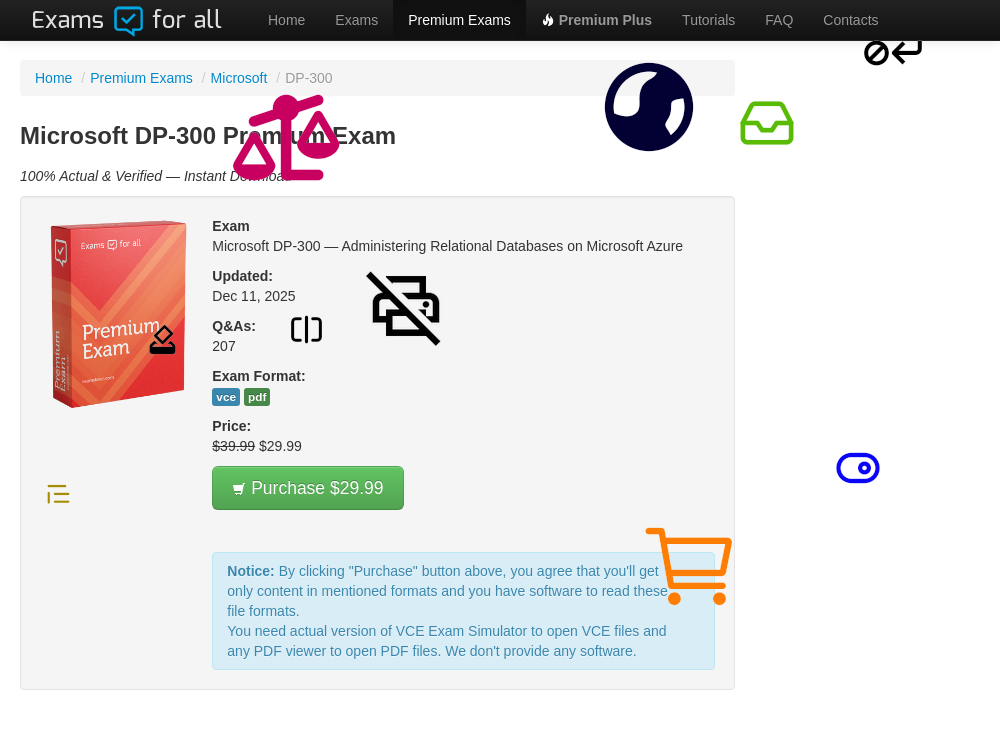 The height and width of the screenshot is (750, 1000). I want to click on toggle switch in the on position, so click(858, 468).